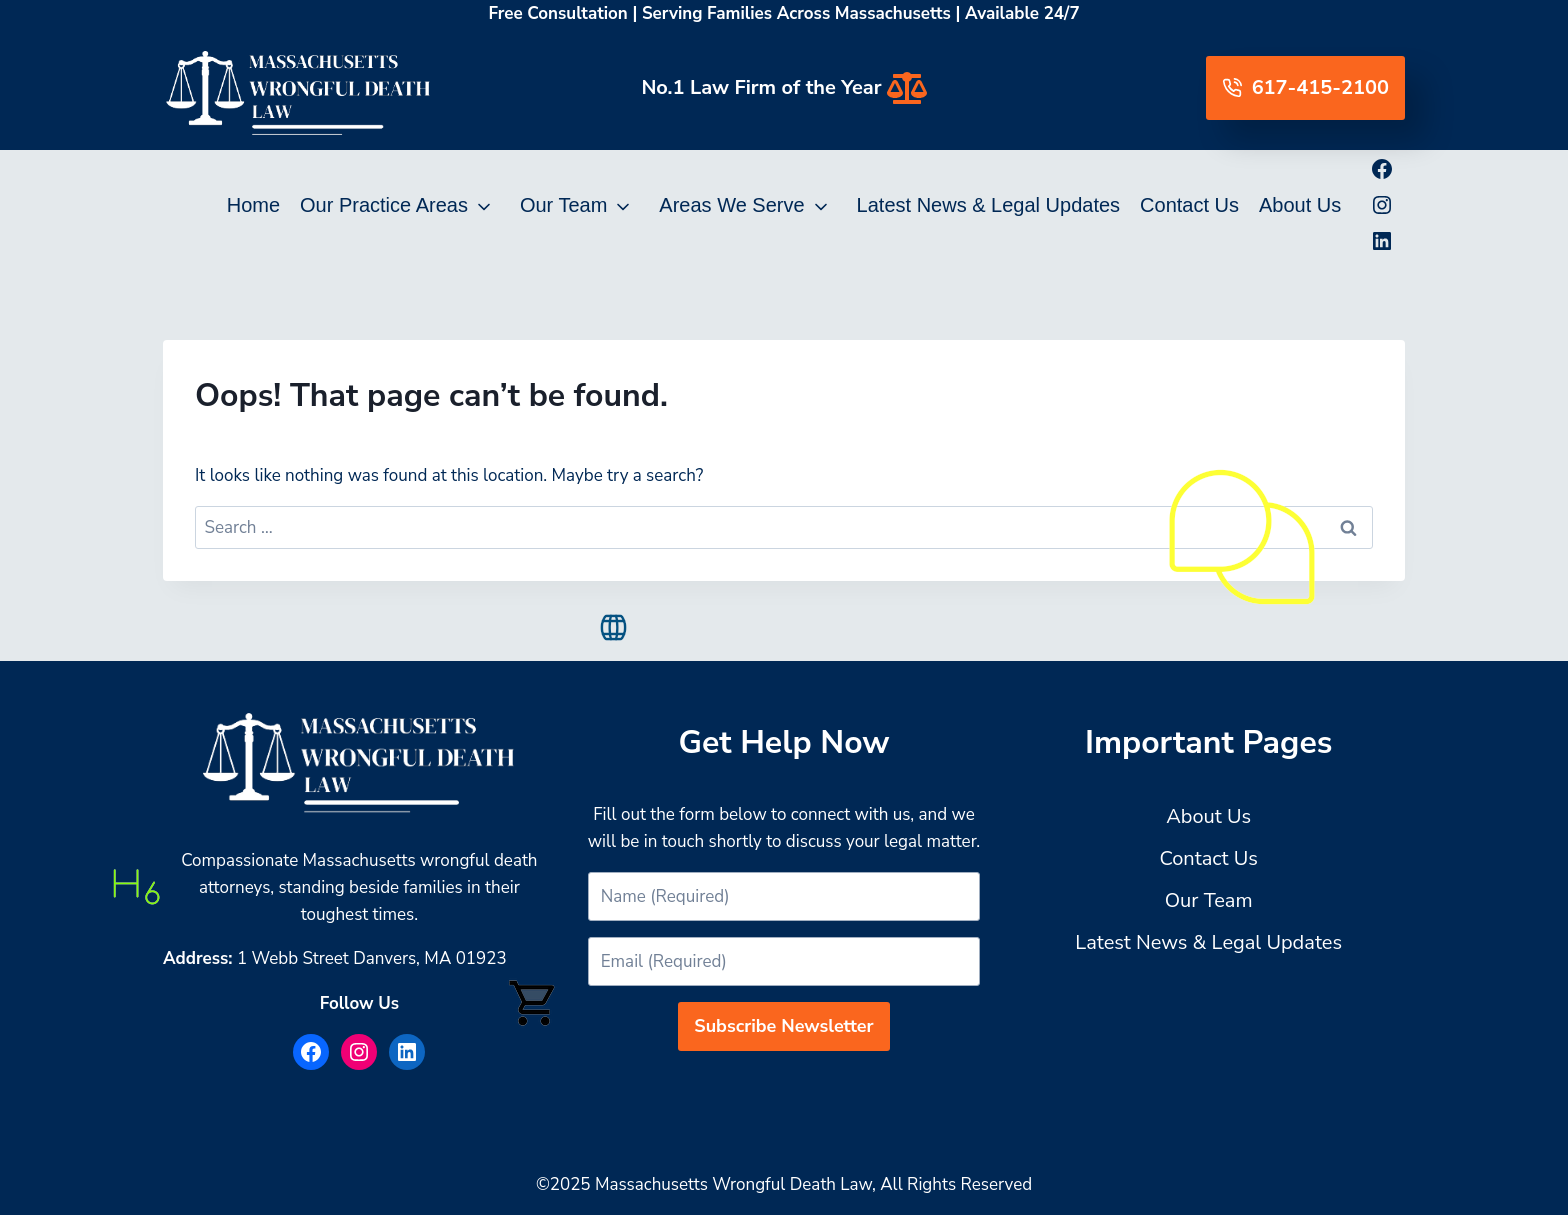 The height and width of the screenshot is (1215, 1568). I want to click on open chat or messaging, so click(1242, 537).